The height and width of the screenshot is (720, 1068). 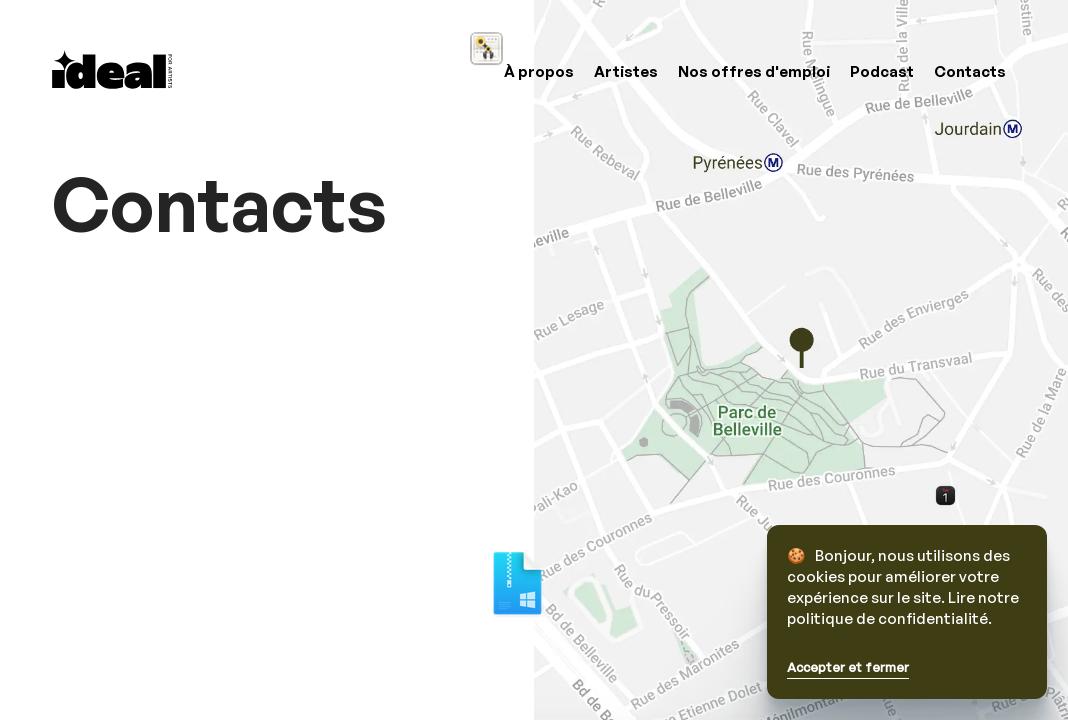 What do you see at coordinates (517, 584) in the screenshot?
I see `a compressed windows executable file` at bounding box center [517, 584].